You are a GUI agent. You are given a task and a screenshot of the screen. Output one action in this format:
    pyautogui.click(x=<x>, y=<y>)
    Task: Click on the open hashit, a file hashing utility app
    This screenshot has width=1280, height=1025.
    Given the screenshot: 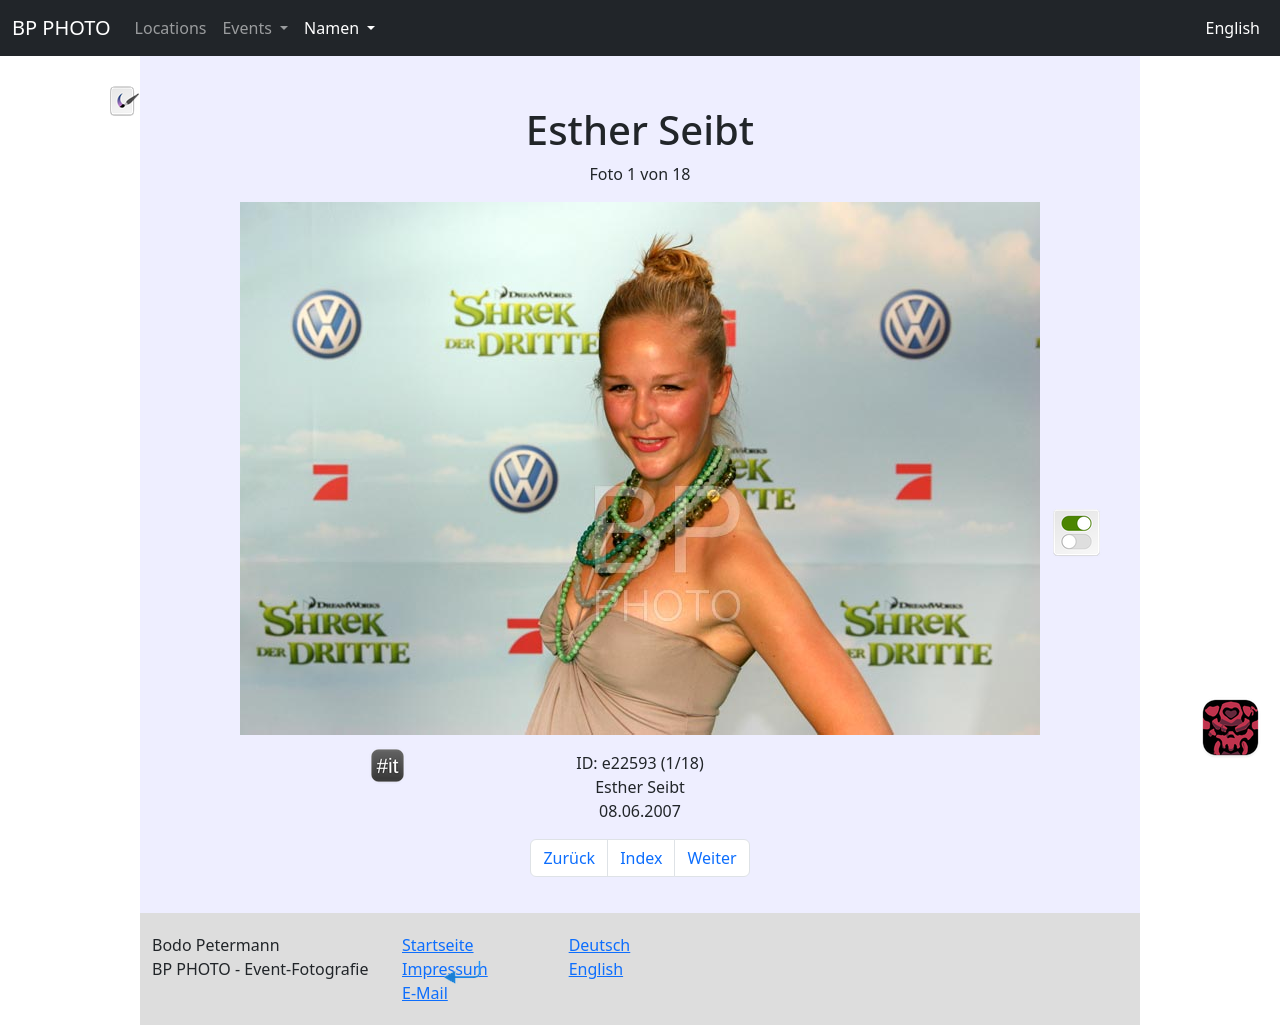 What is the action you would take?
    pyautogui.click(x=387, y=765)
    